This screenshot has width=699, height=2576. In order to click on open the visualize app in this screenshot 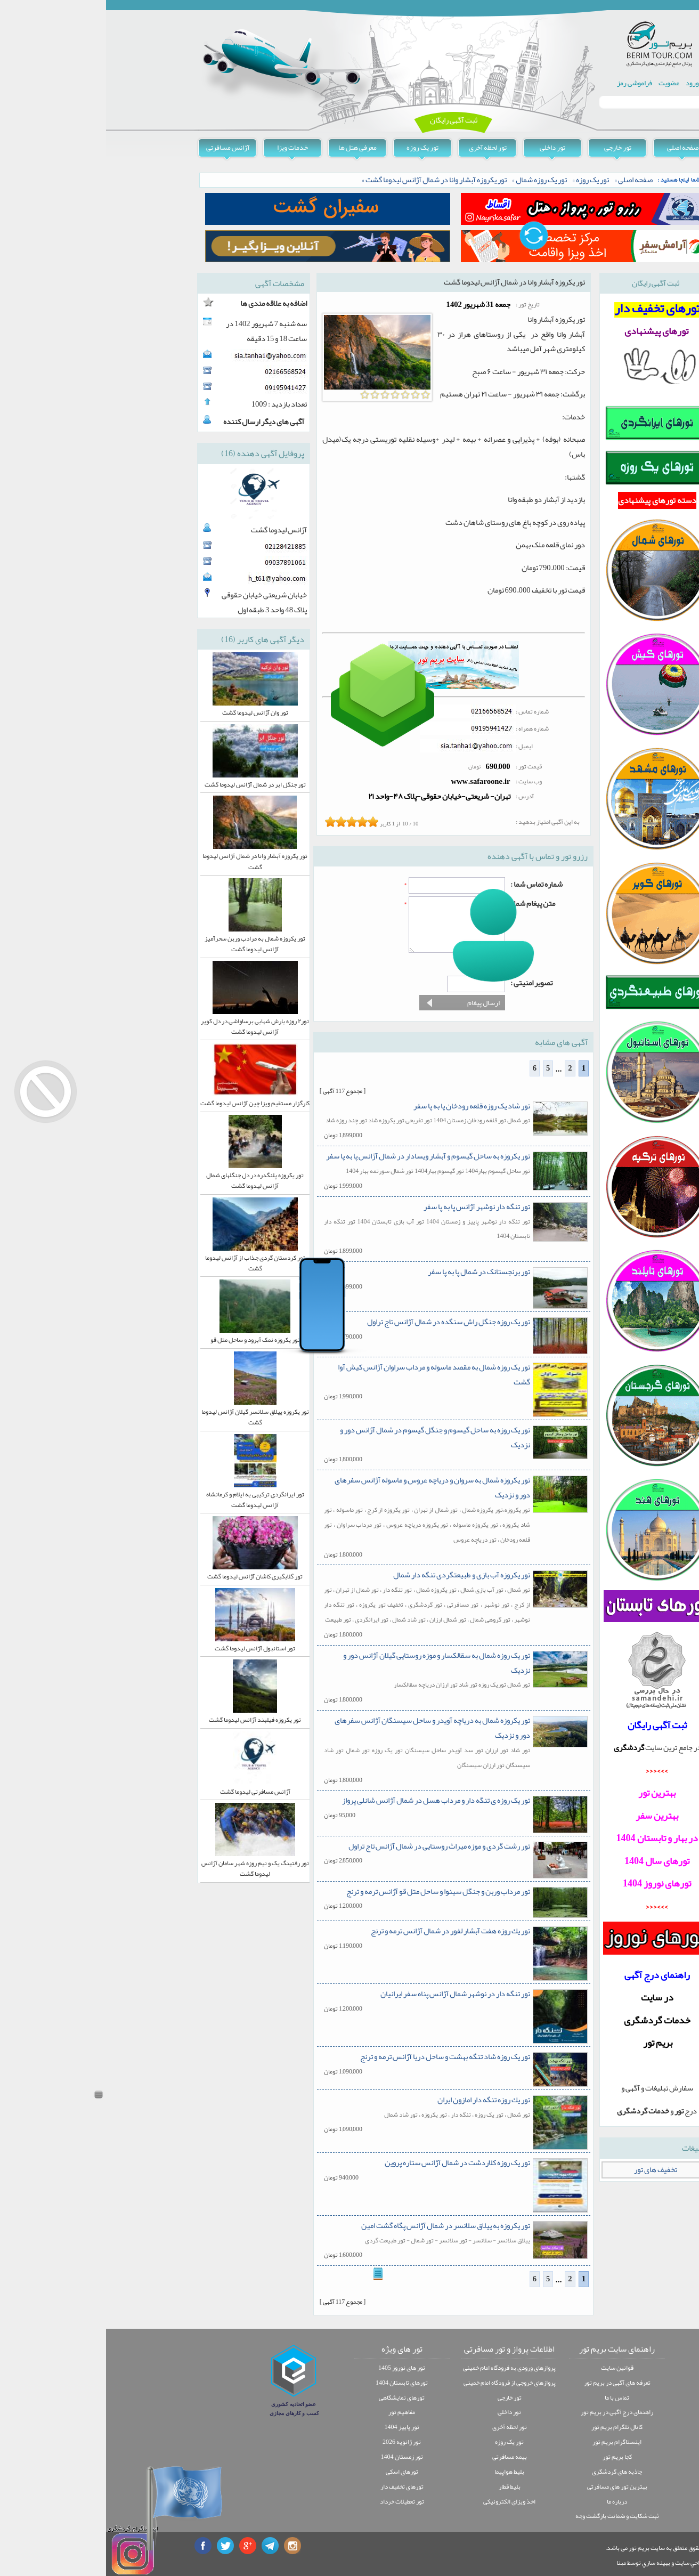, I will do `click(383, 695)`.